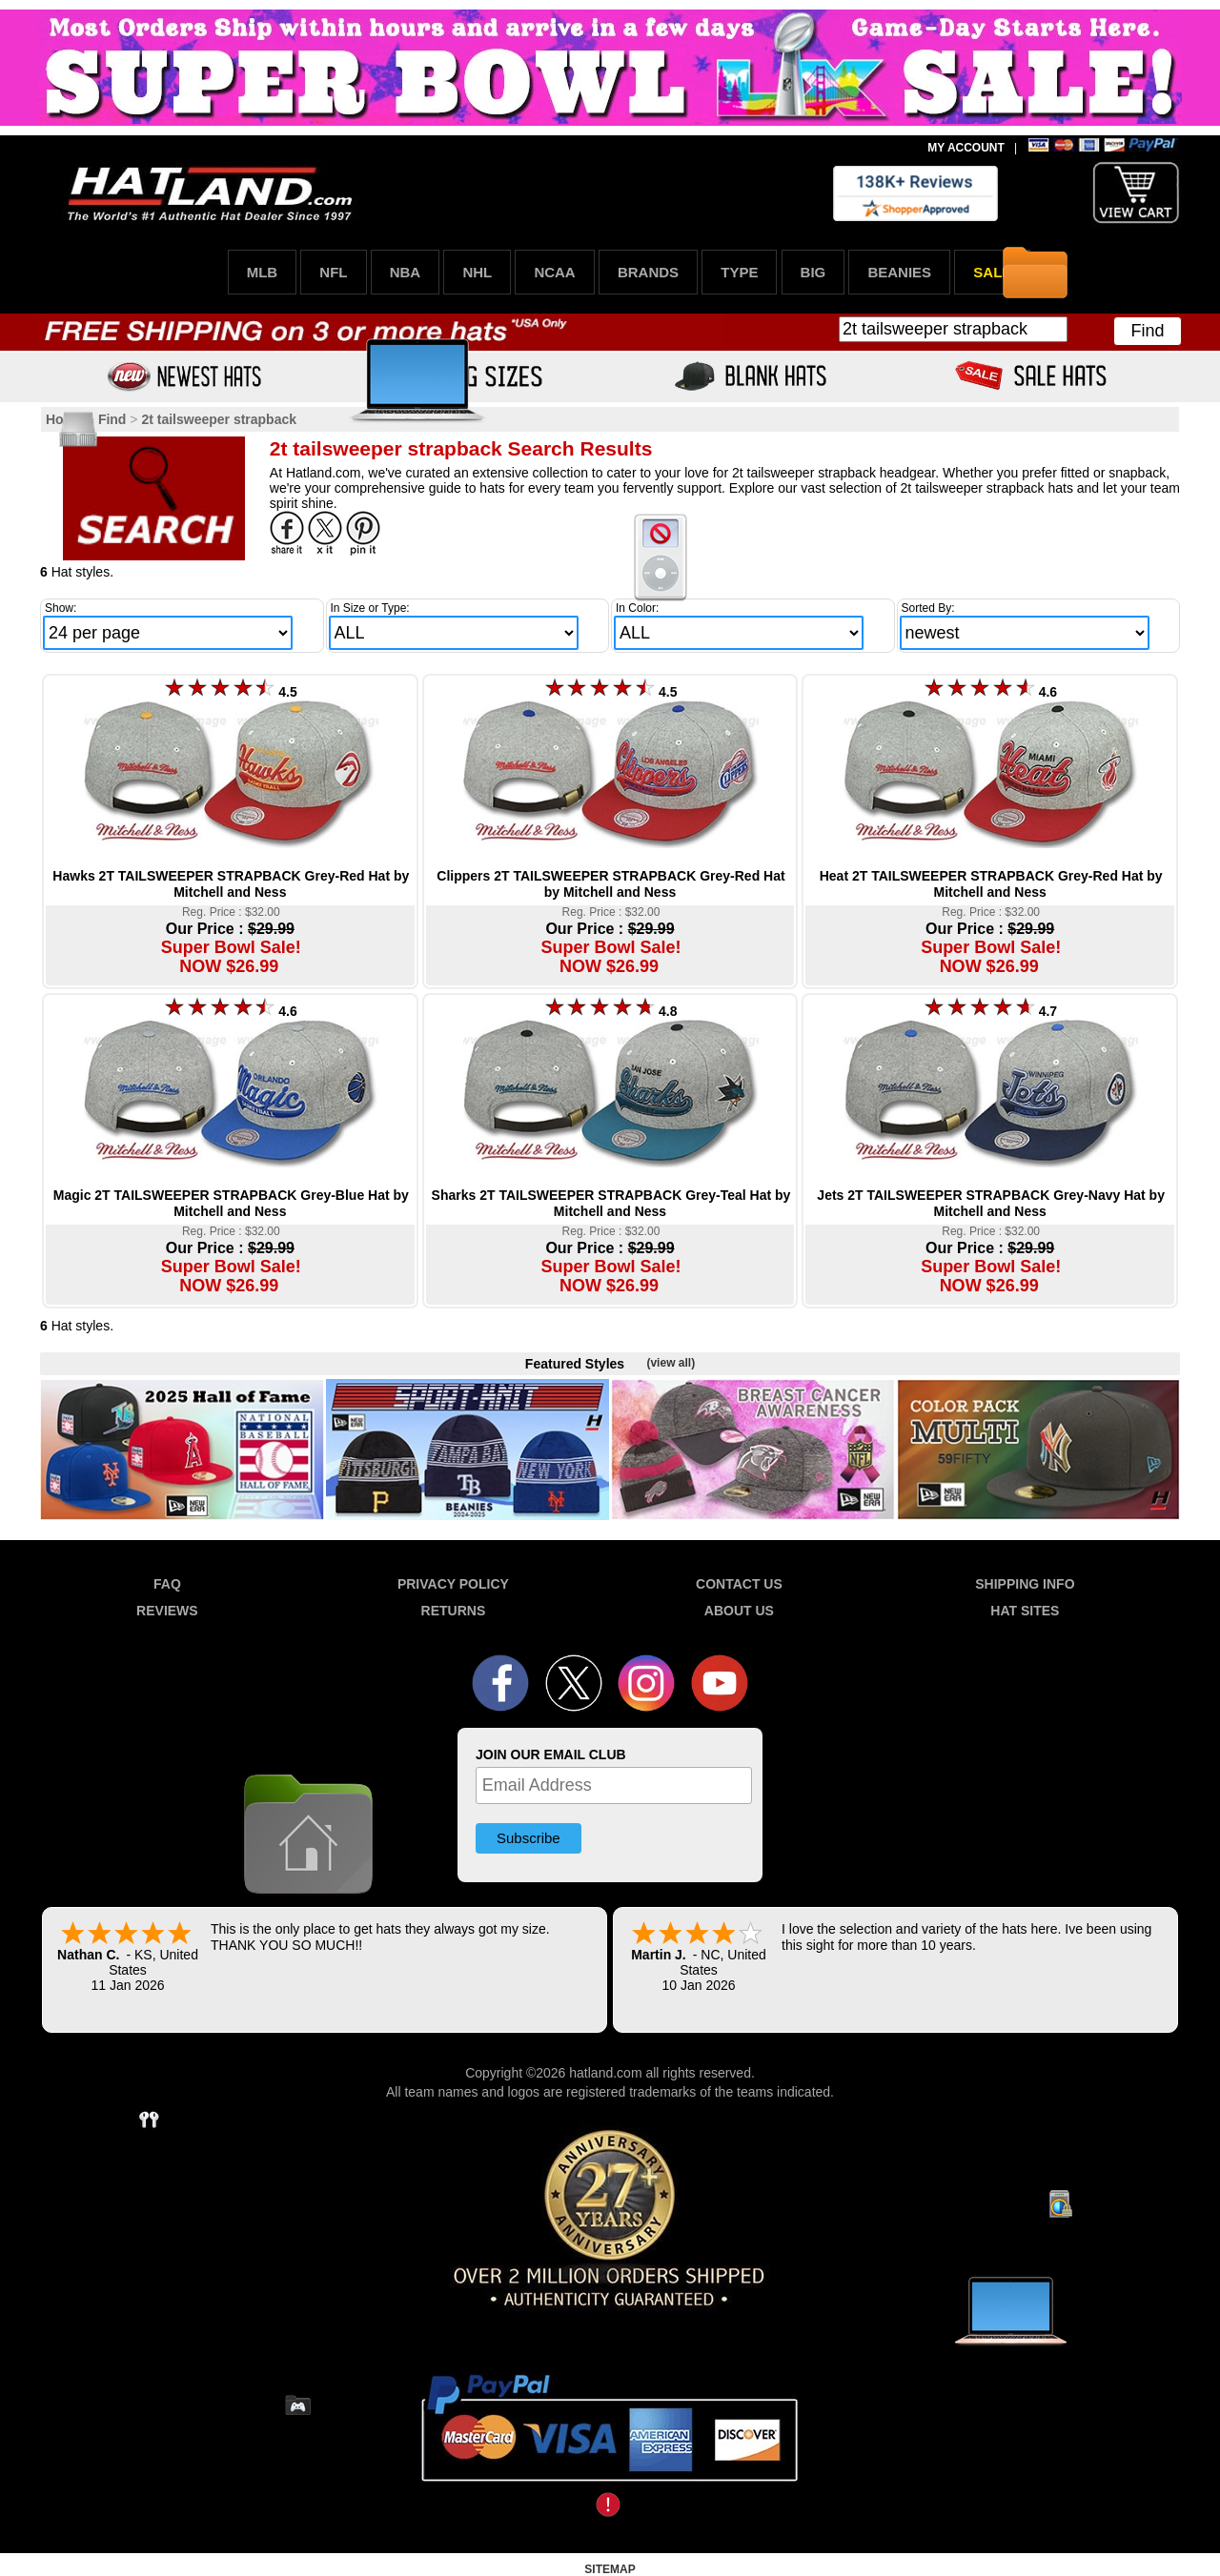 The image size is (1220, 2576). I want to click on represents this macbook device in system settings, so click(417, 368).